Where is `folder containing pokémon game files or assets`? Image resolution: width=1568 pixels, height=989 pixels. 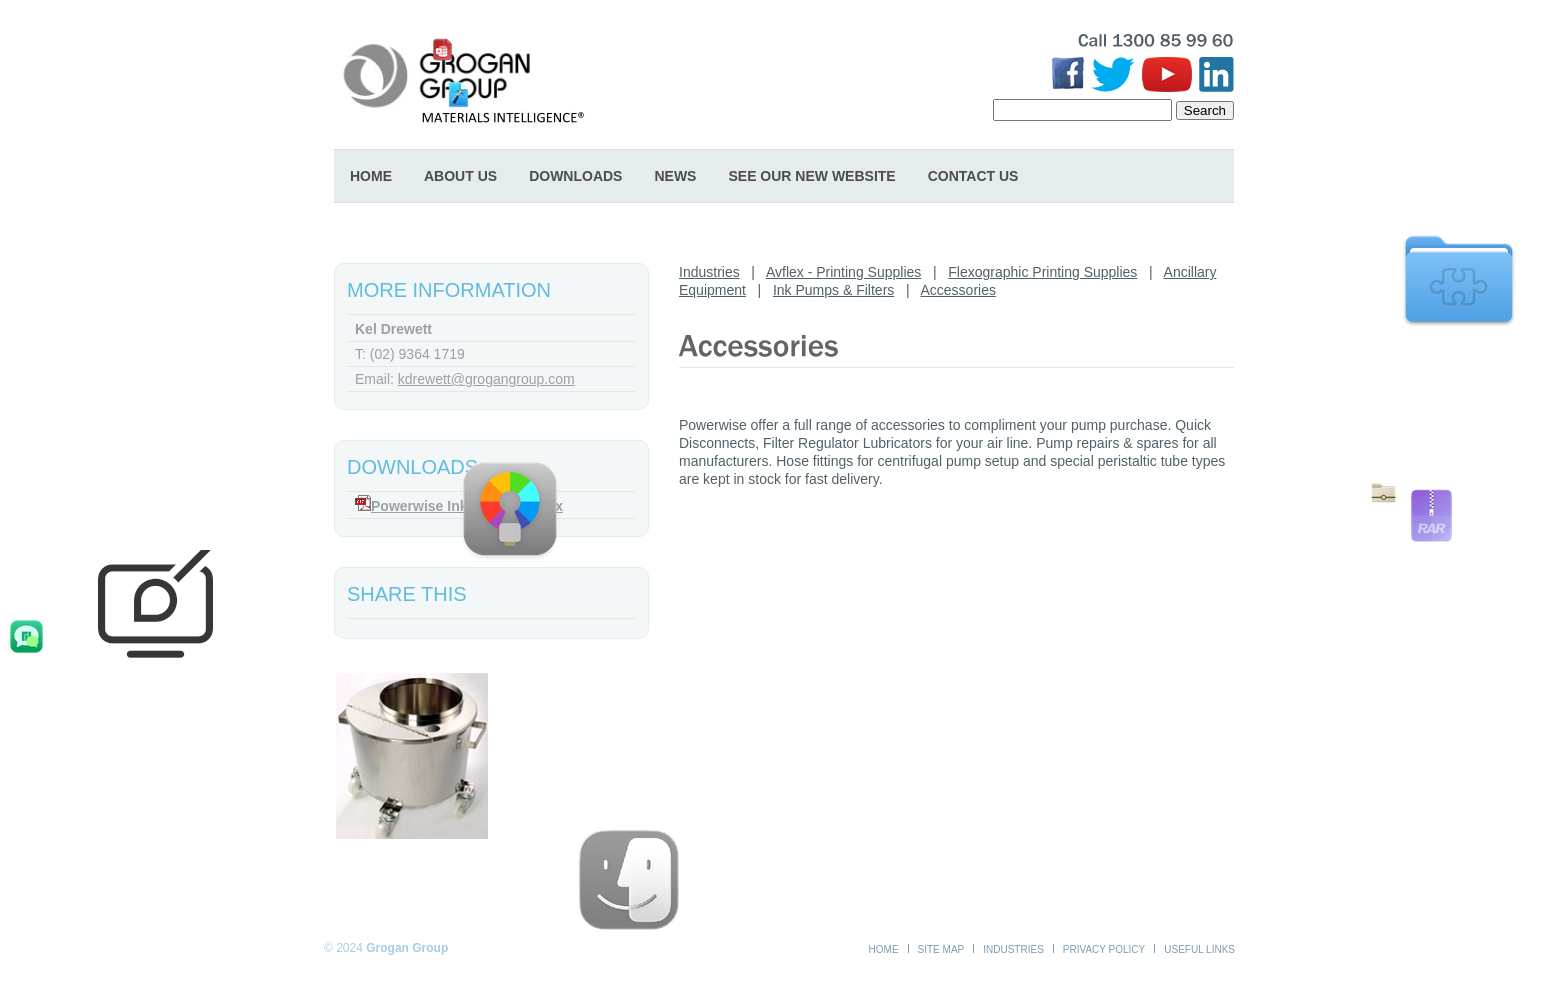
folder containing pokémon game files or assets is located at coordinates (1383, 493).